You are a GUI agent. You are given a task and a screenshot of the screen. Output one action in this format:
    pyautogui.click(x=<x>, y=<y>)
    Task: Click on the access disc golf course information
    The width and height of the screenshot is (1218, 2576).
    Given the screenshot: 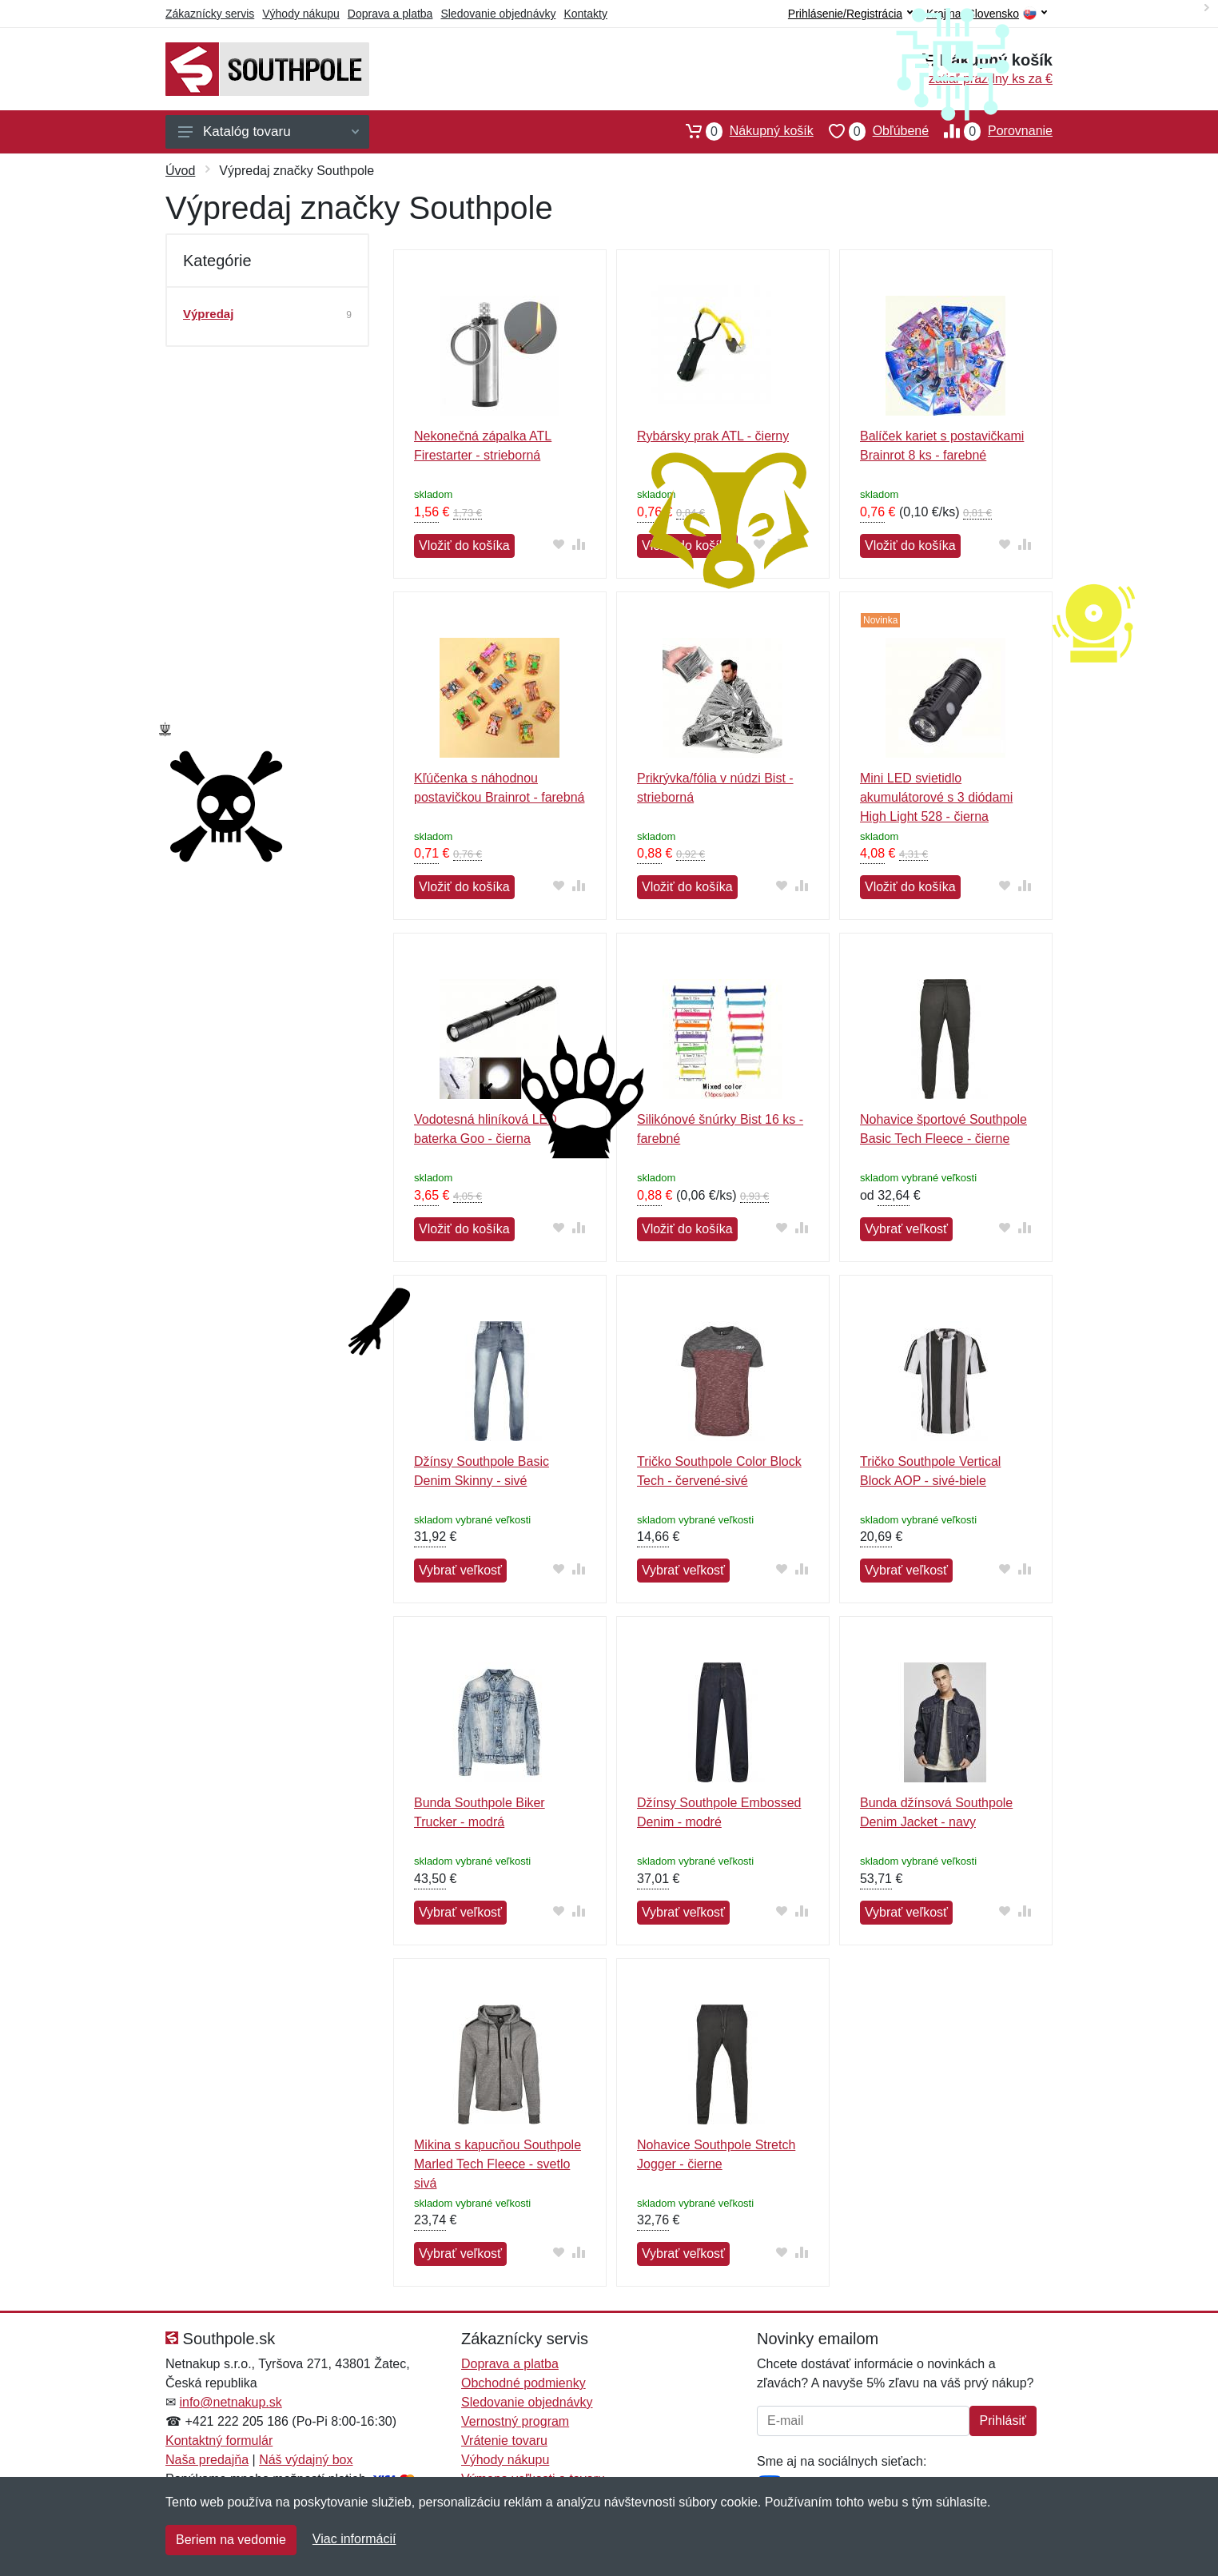 What is the action you would take?
    pyautogui.click(x=165, y=729)
    